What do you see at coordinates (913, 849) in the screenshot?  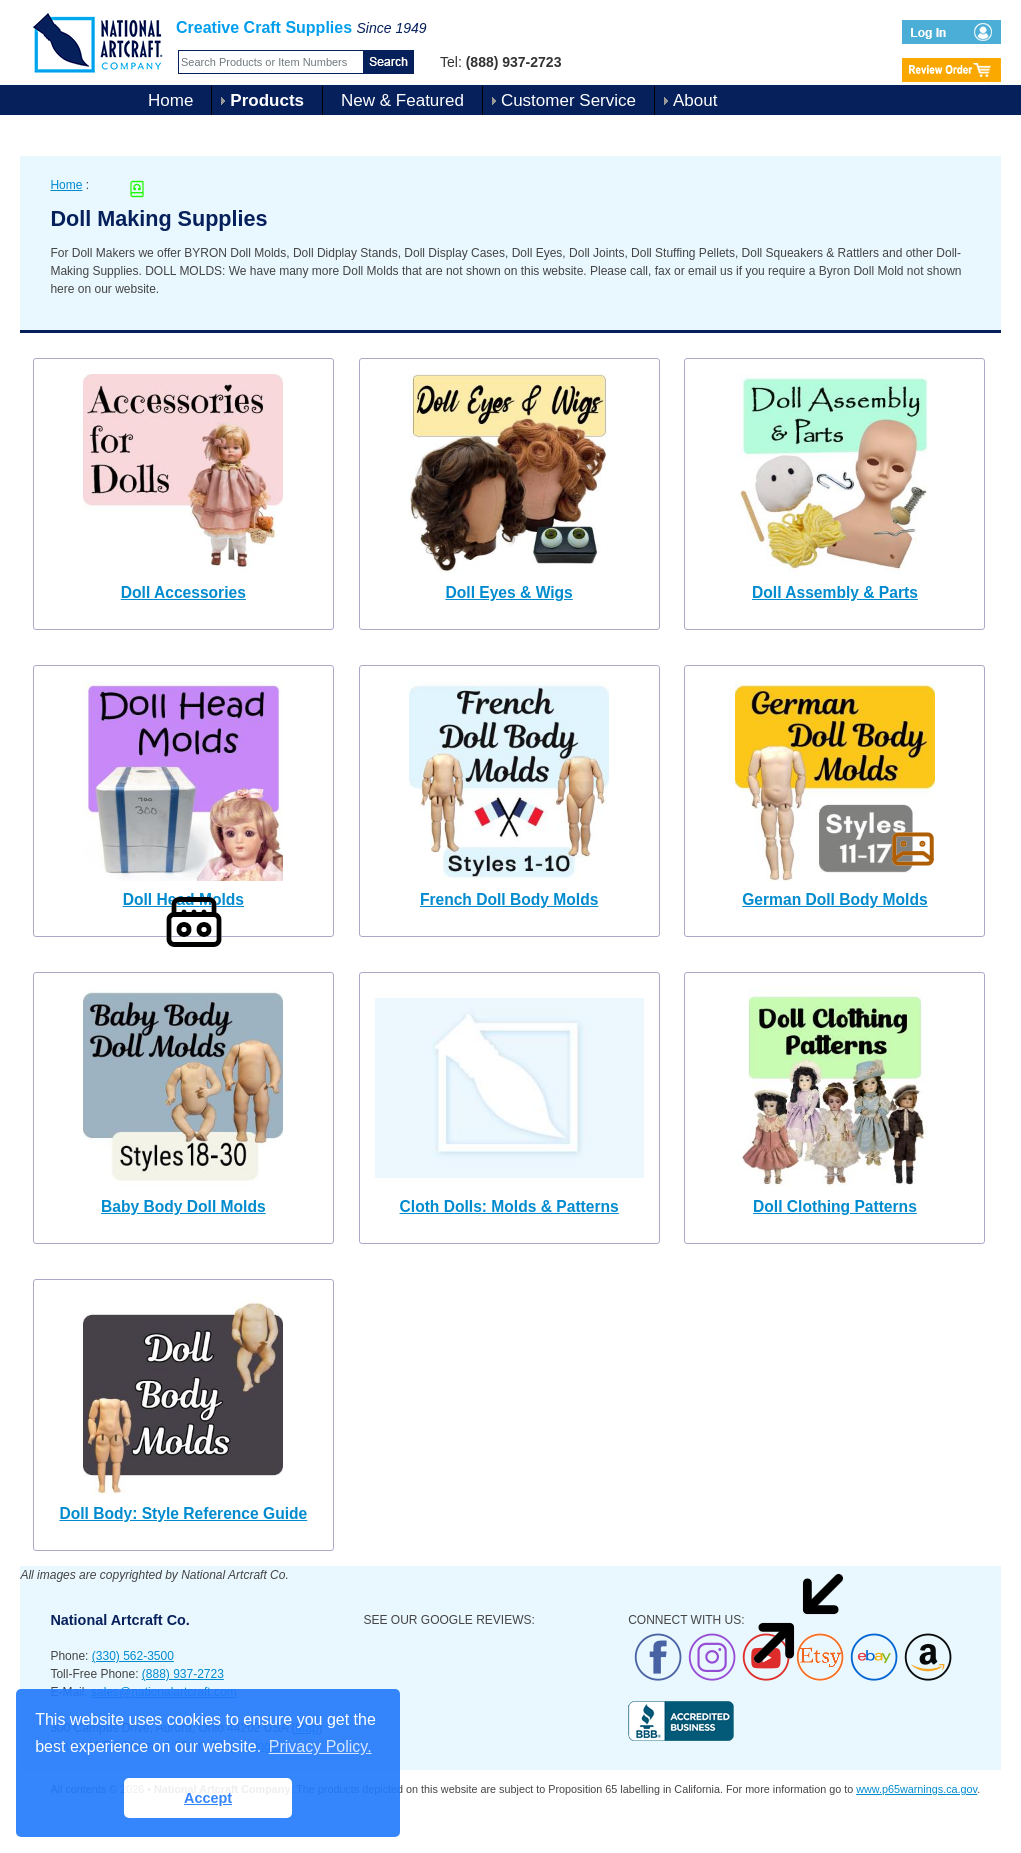 I see `access audio recordings or cassette archives` at bounding box center [913, 849].